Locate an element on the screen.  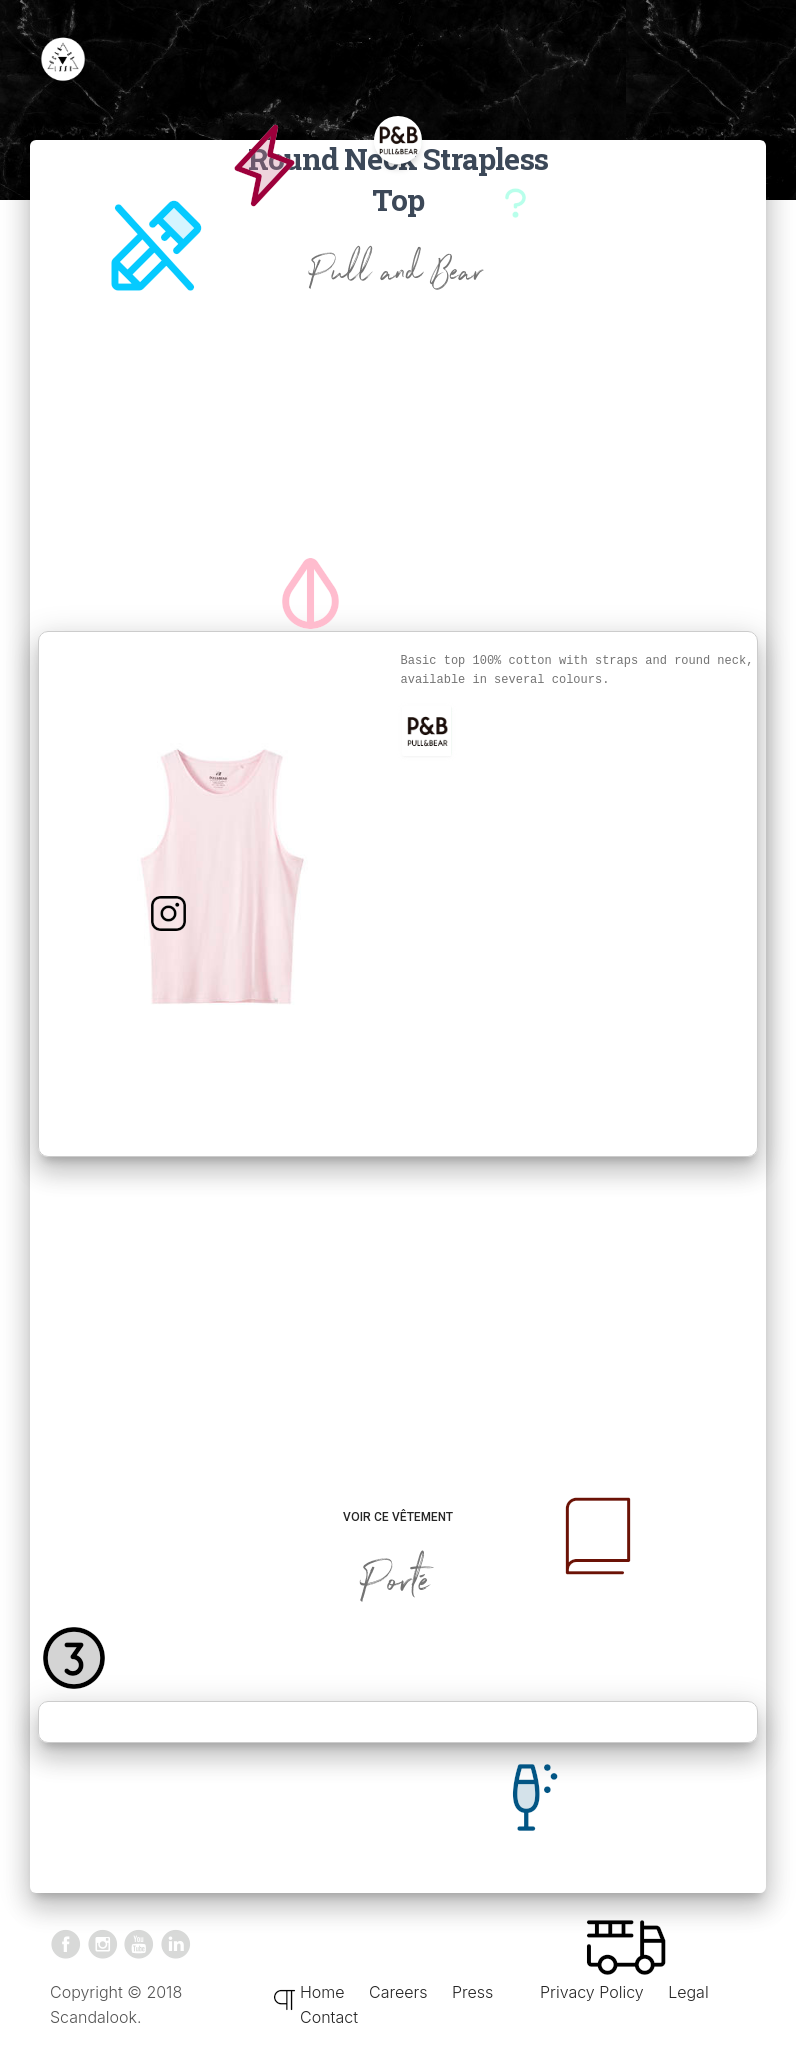
celebrate an achievement or milestone is located at coordinates (528, 1797).